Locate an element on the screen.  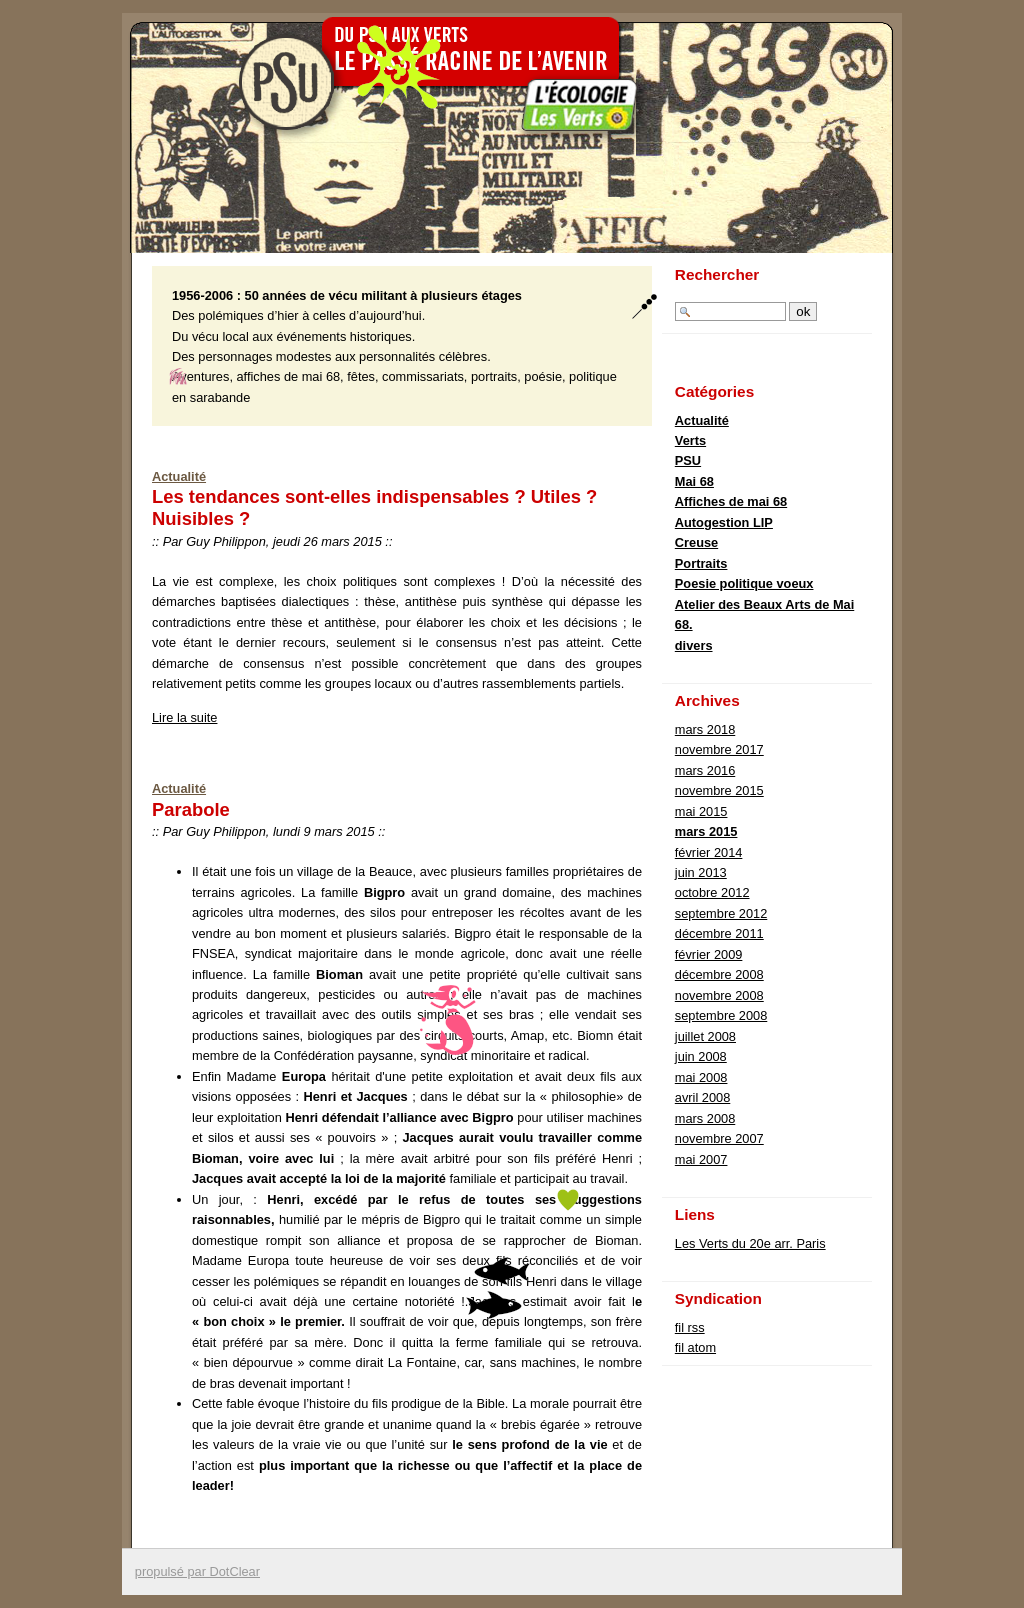
indicates pisces zodiac sign is located at coordinates (498, 1287).